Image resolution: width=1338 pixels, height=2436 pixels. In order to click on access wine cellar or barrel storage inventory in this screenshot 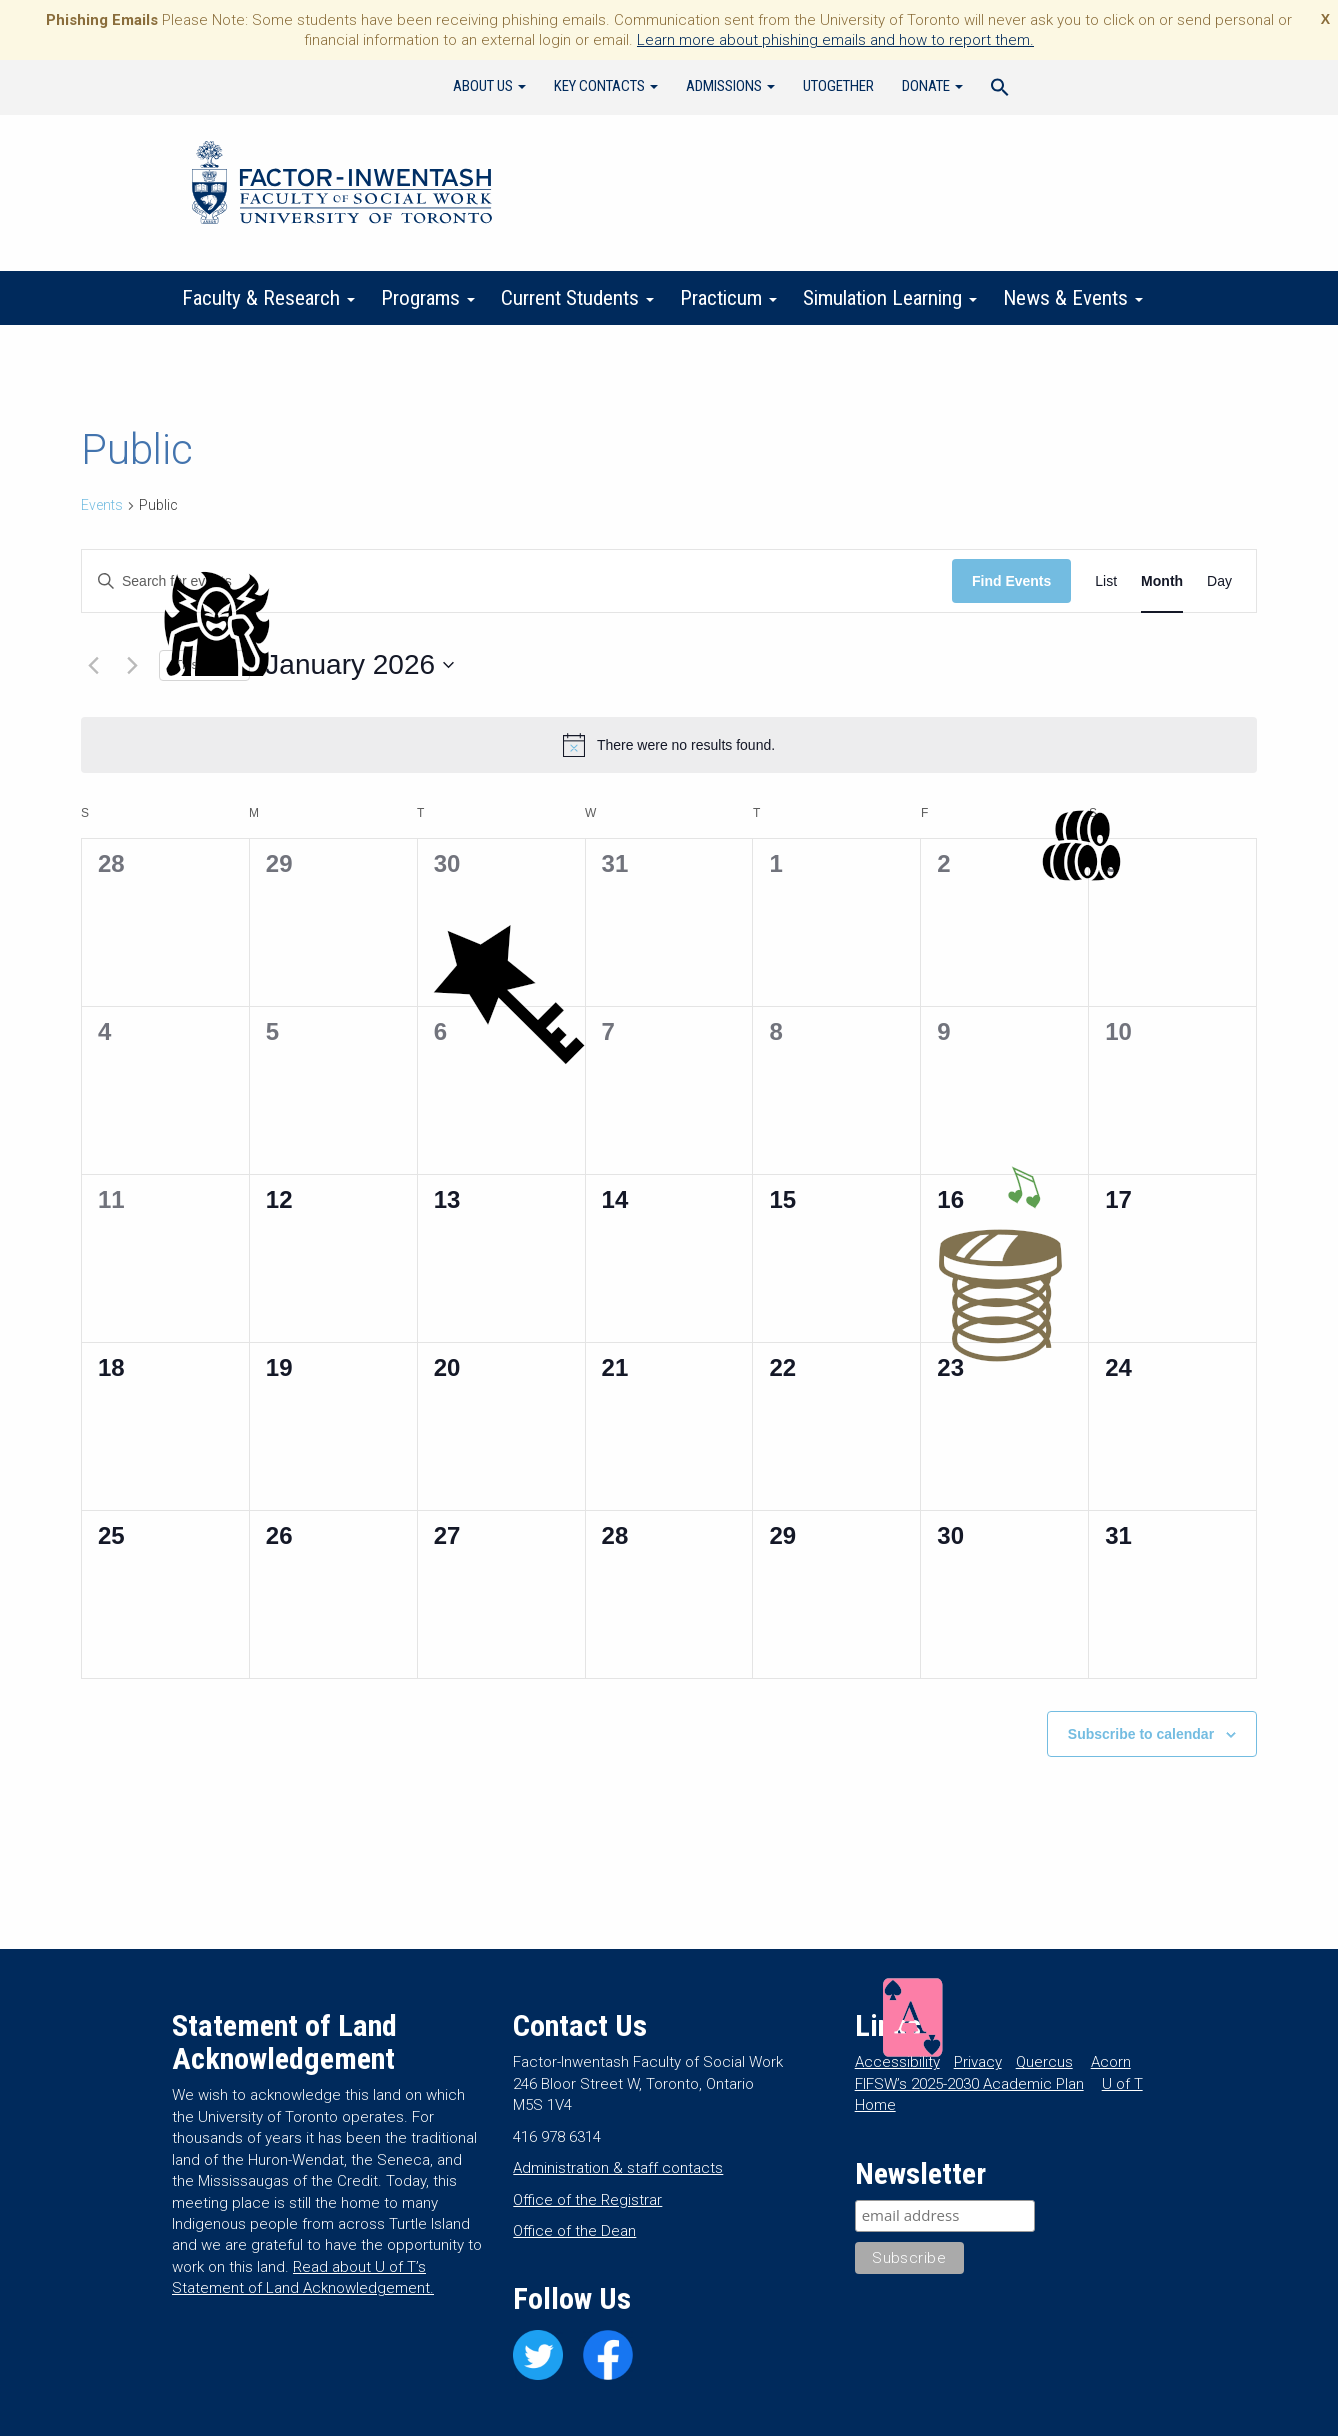, I will do `click(1081, 845)`.